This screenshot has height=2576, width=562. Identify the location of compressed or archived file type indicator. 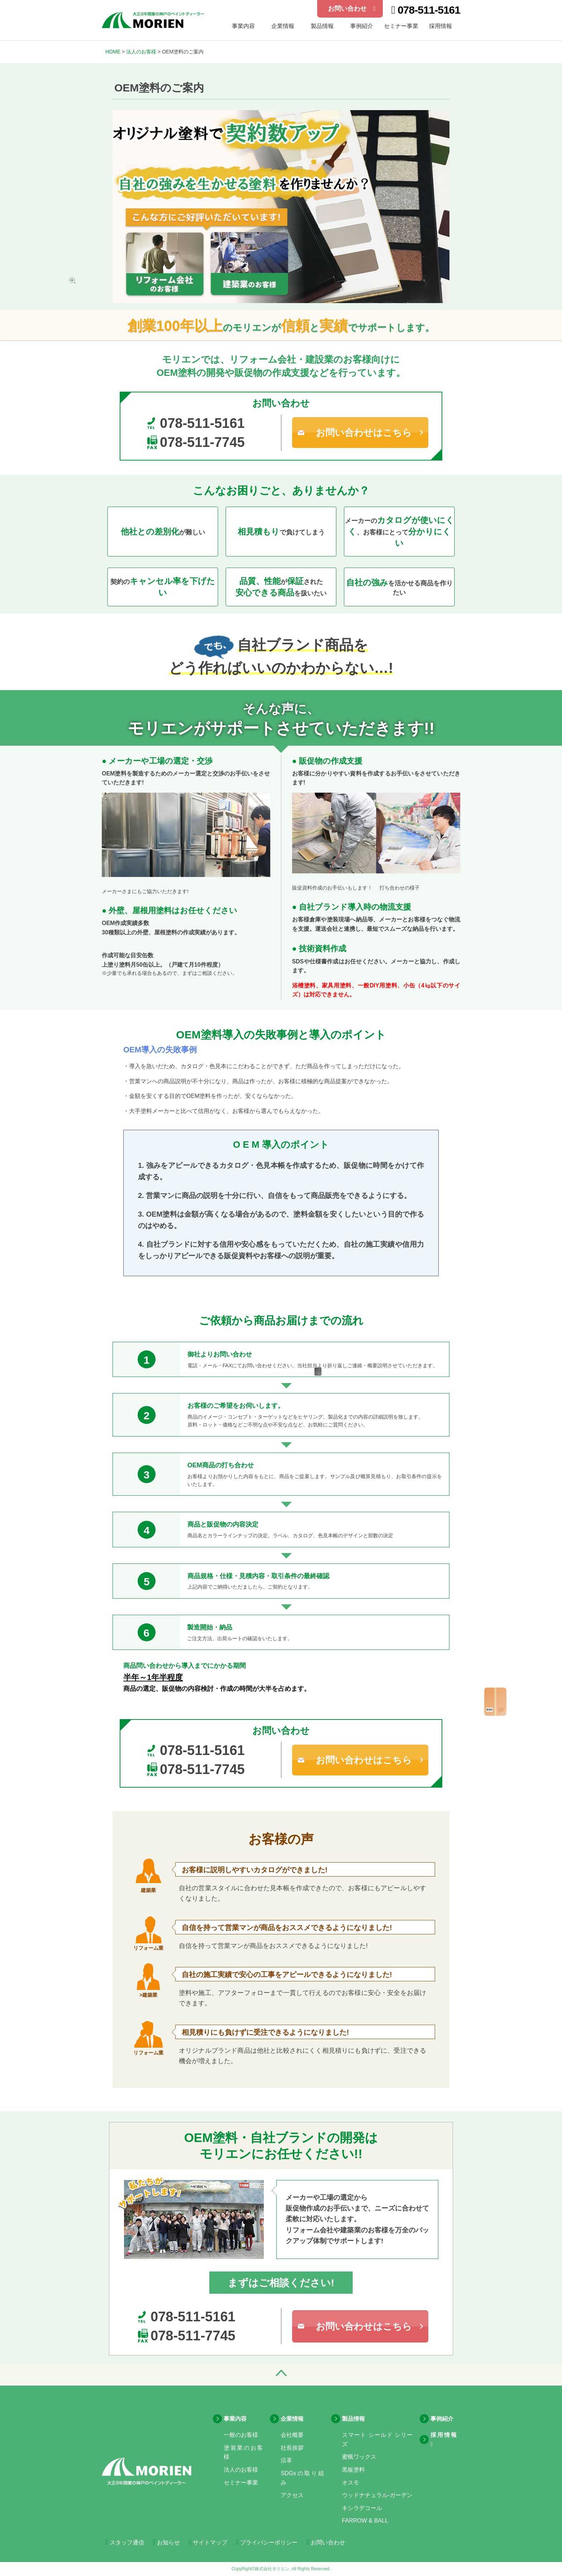
(495, 1702).